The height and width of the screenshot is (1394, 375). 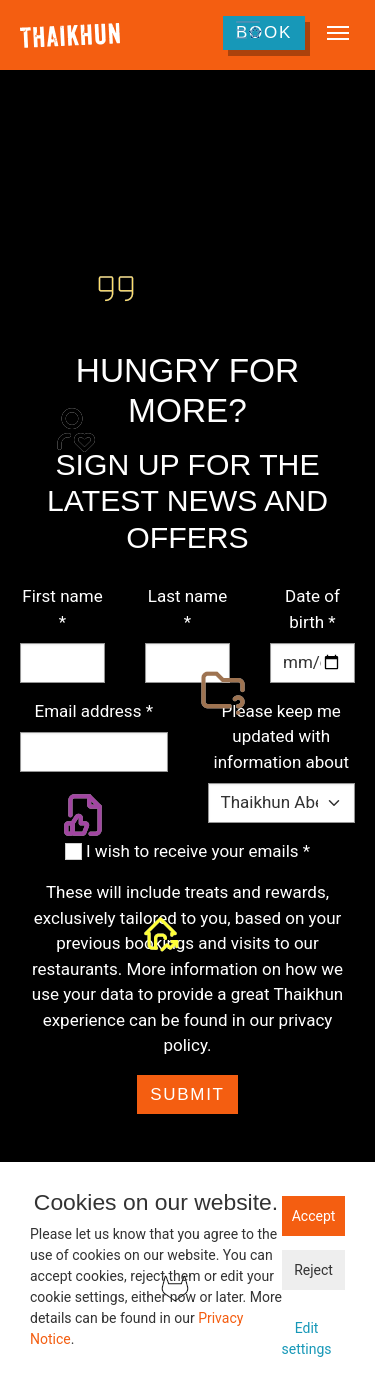 I want to click on like or approve a document, so click(x=85, y=815).